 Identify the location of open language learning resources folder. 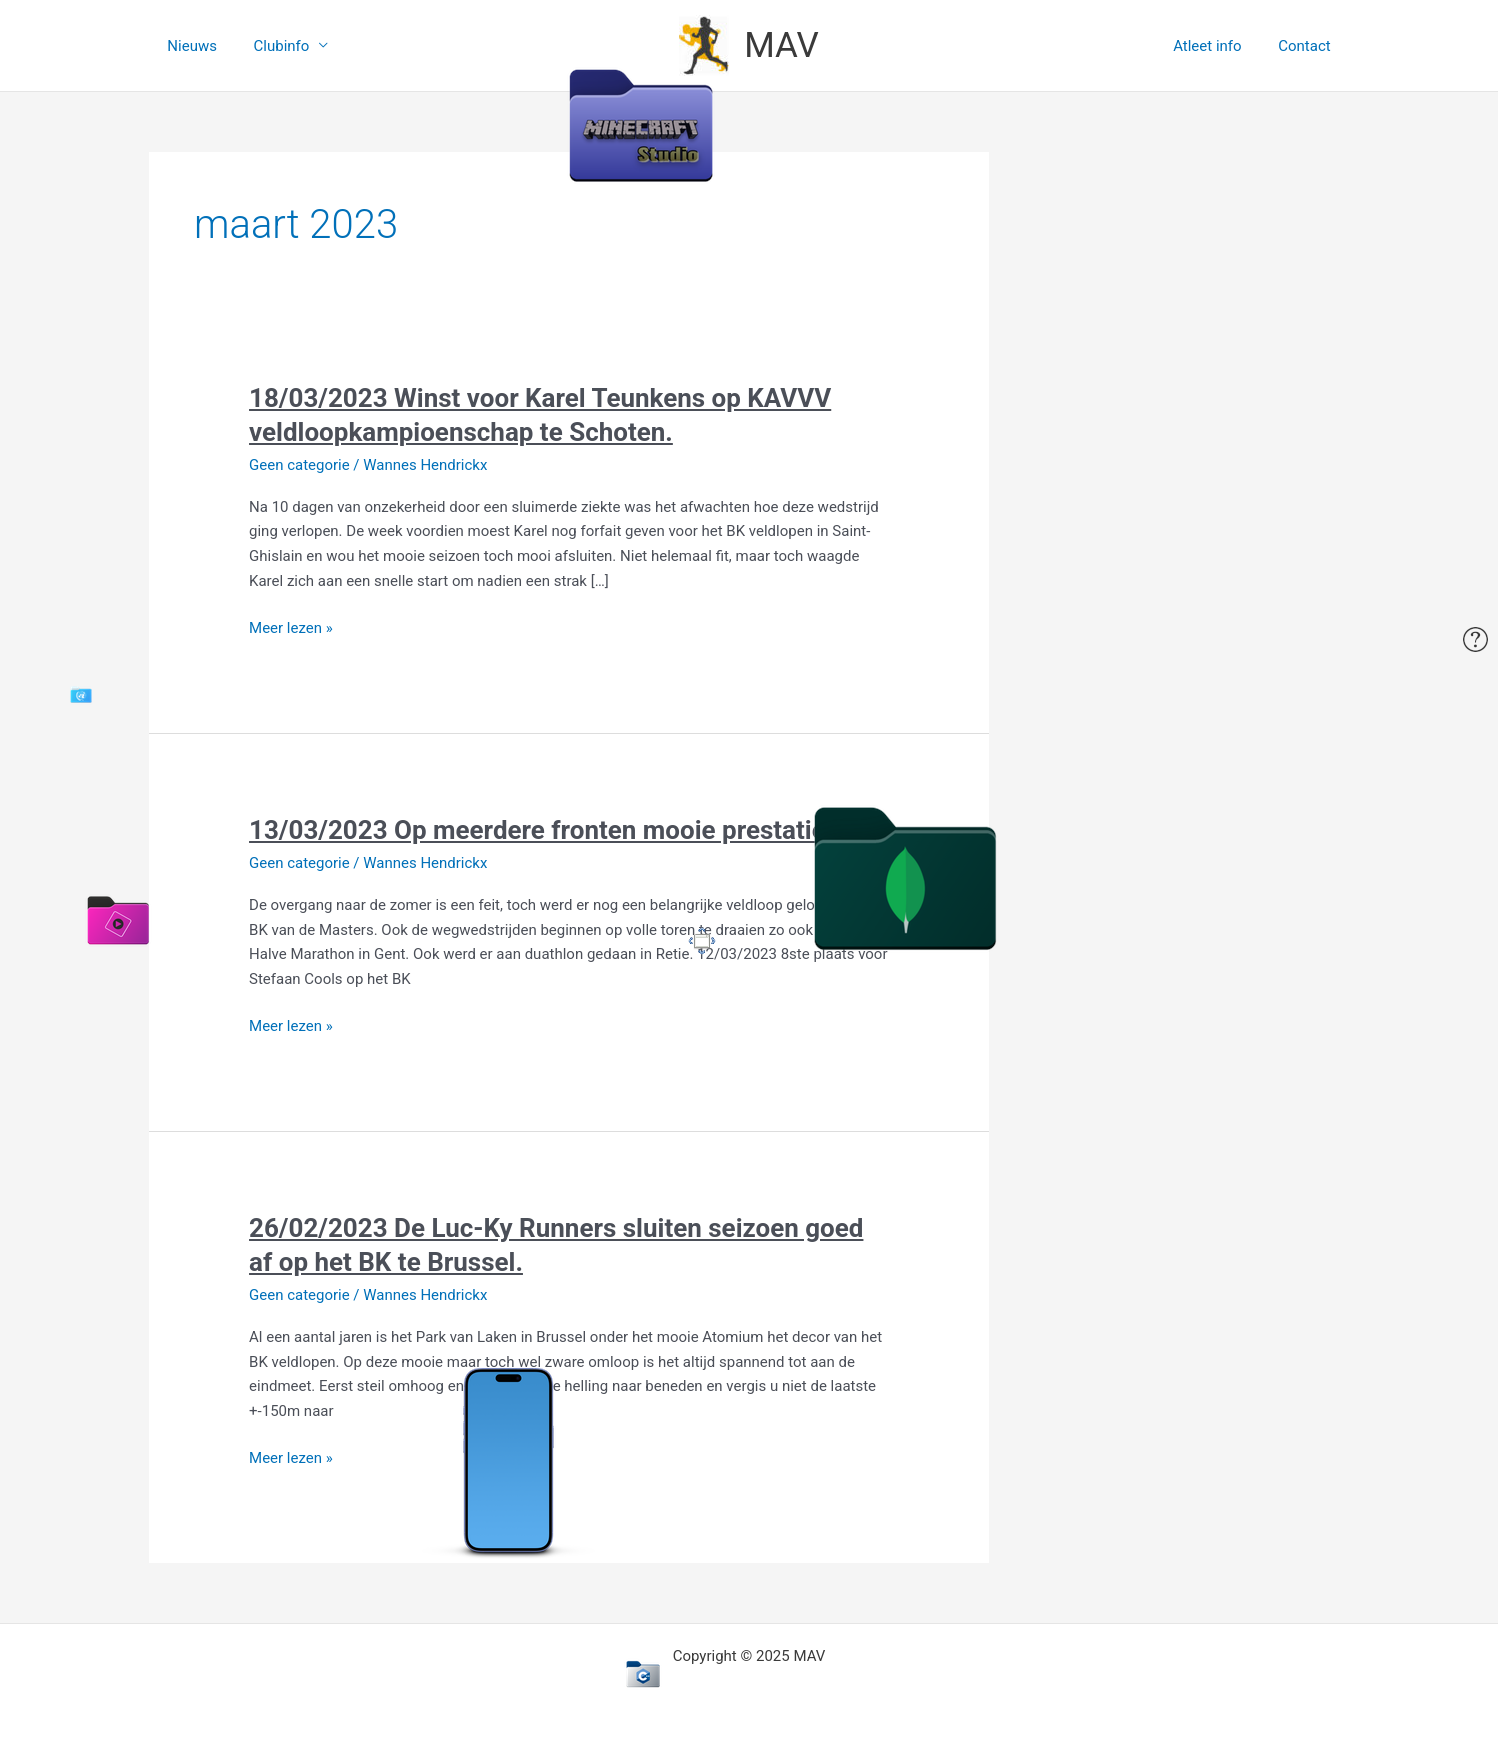
(81, 695).